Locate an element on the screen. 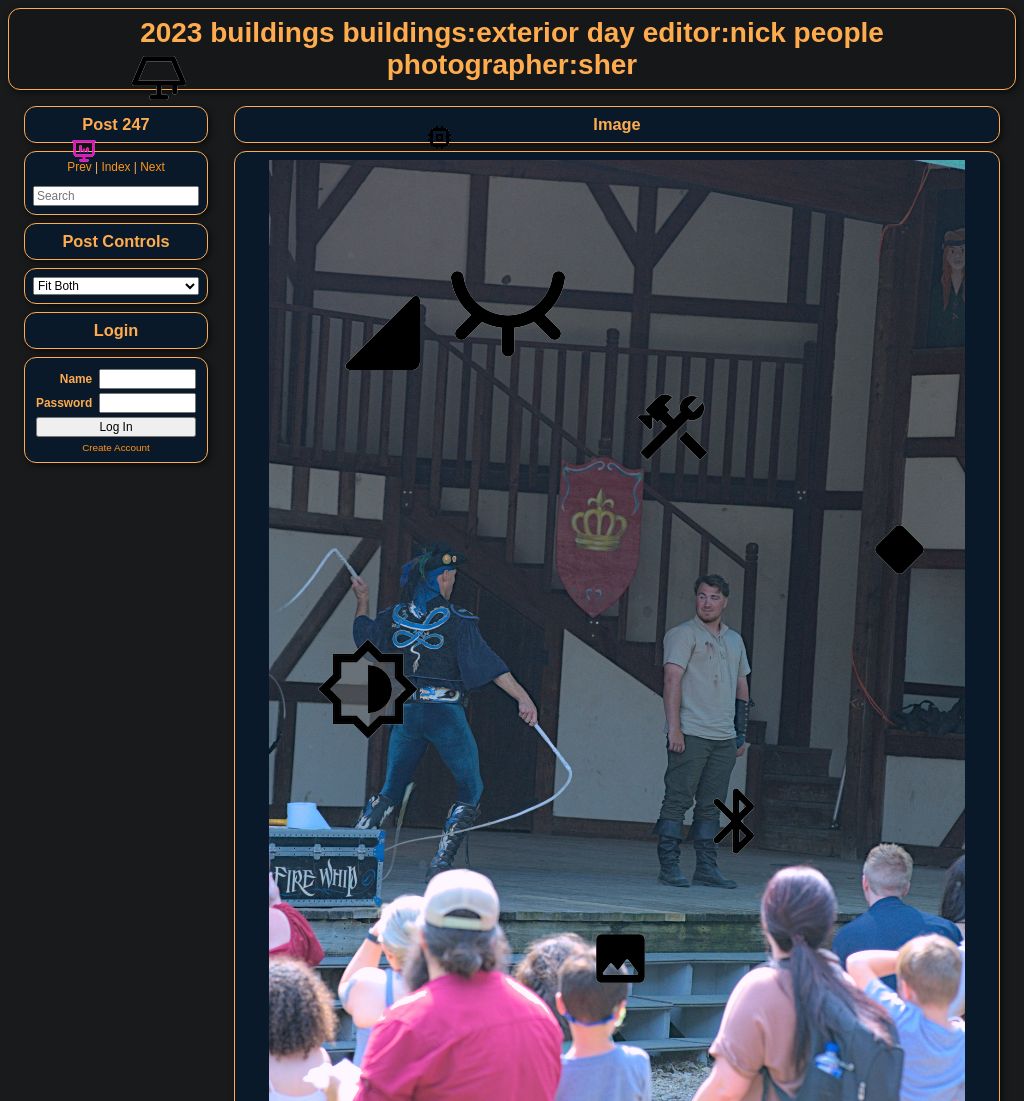 Image resolution: width=1024 pixels, height=1101 pixels. adjust screen brightness settings is located at coordinates (368, 689).